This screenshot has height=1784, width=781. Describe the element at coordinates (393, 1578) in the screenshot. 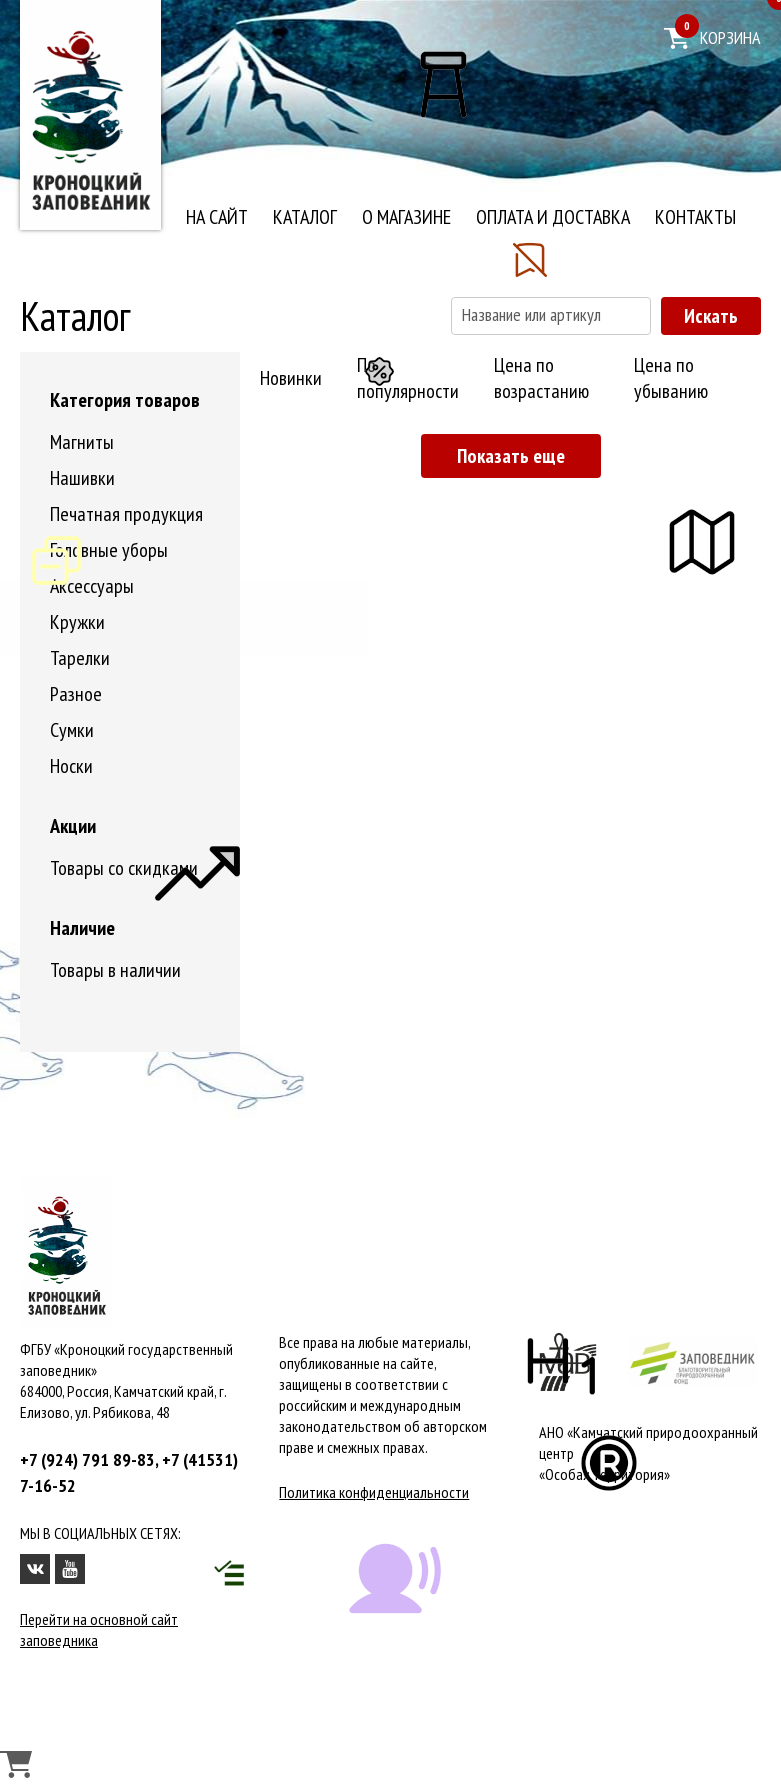

I see `user is speaking or broadcasting audio` at that location.